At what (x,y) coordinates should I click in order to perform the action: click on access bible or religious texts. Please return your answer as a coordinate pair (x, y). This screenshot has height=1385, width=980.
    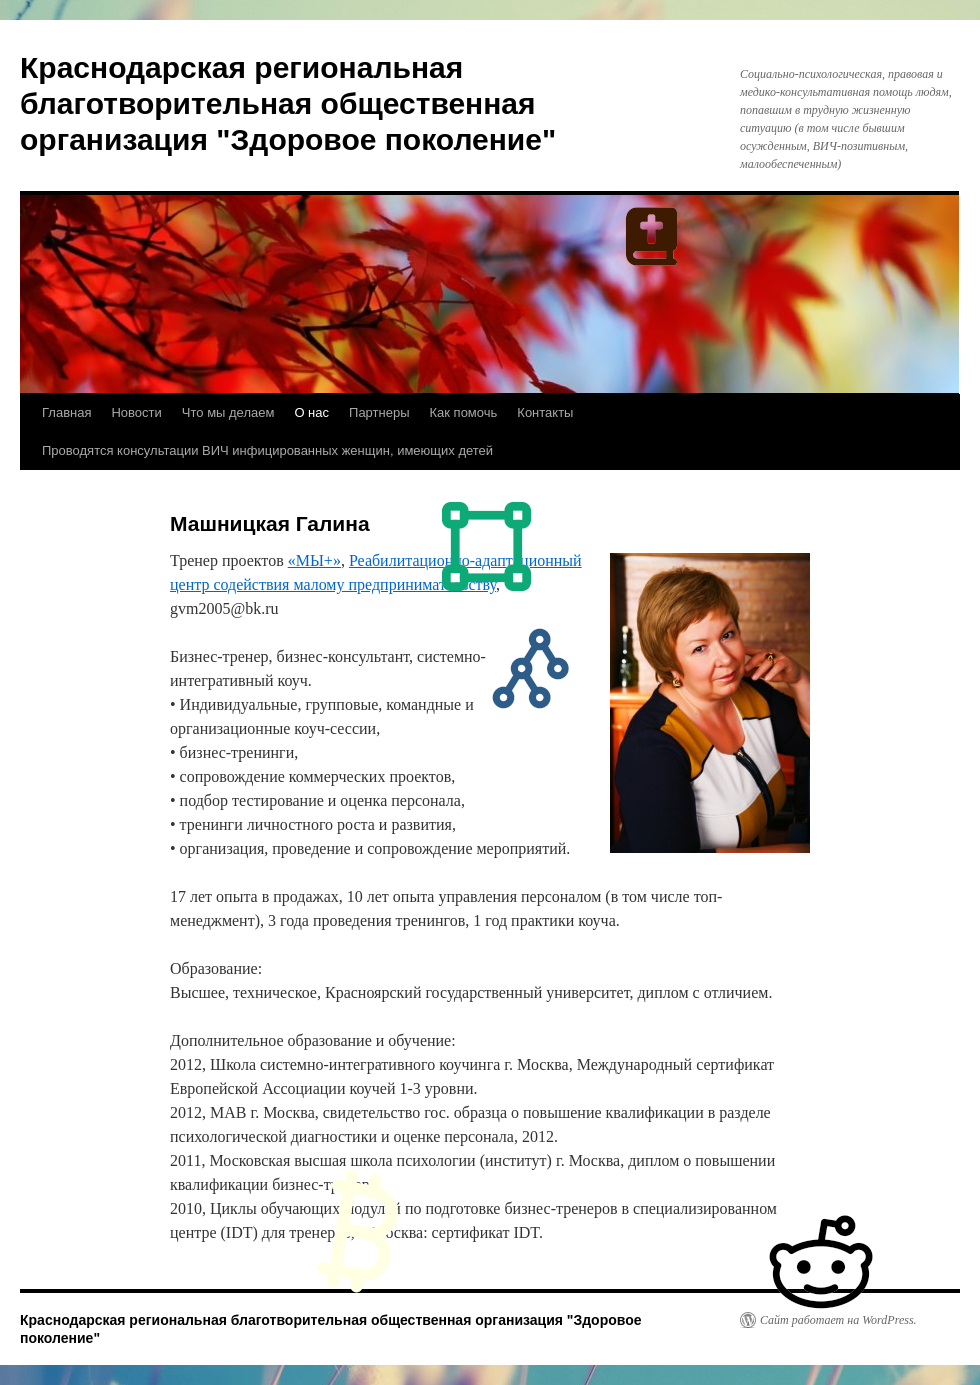
    Looking at the image, I should click on (651, 236).